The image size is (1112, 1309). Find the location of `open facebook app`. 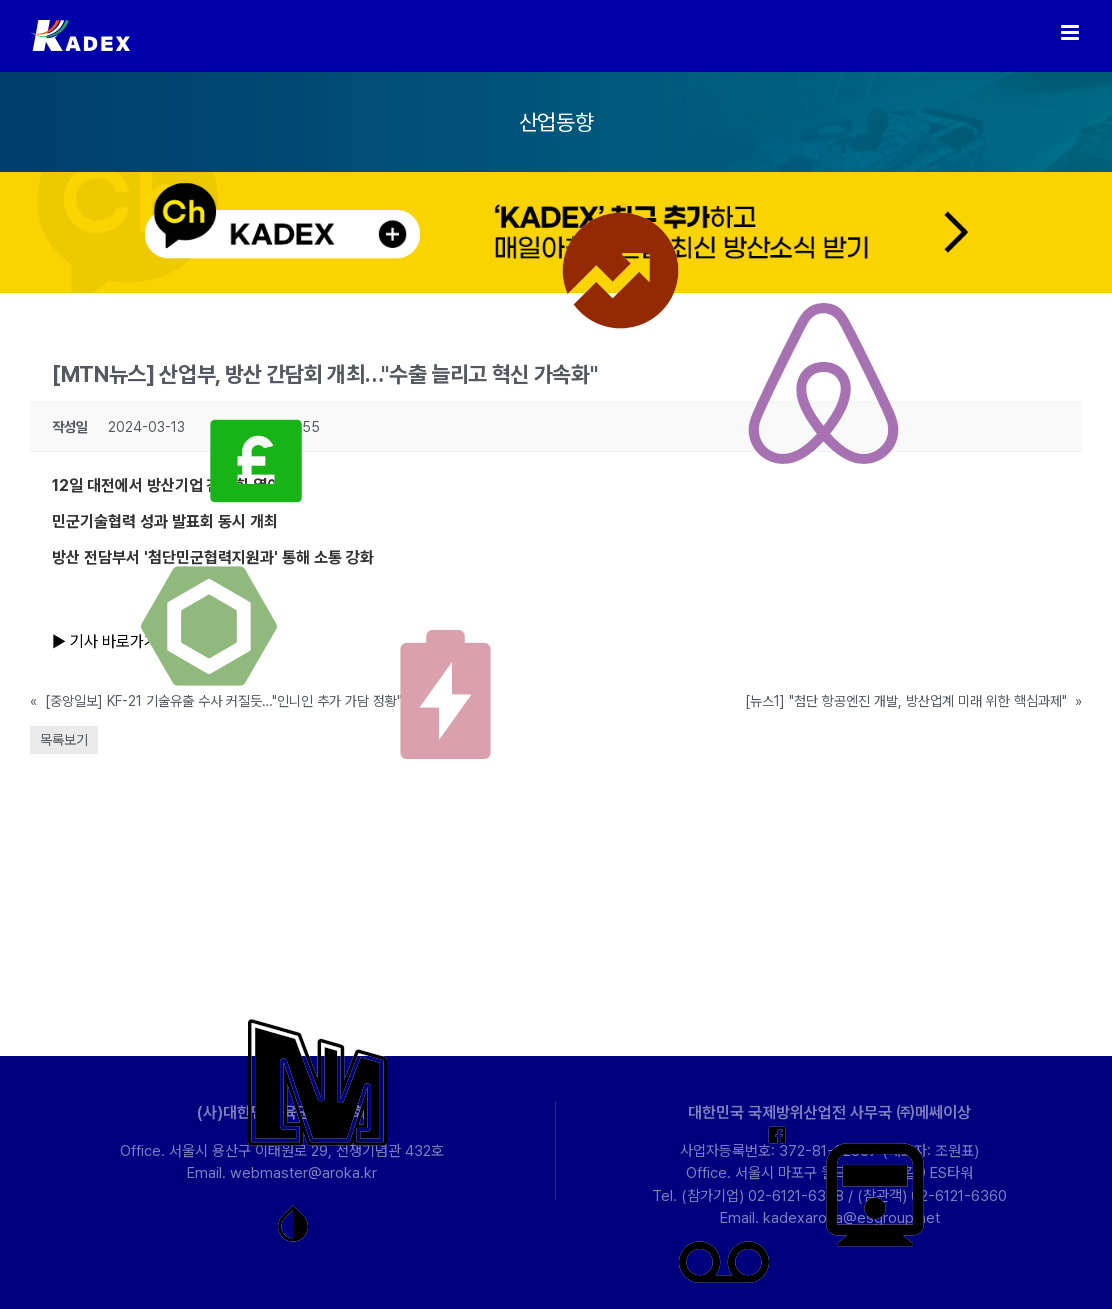

open facebook app is located at coordinates (777, 1135).